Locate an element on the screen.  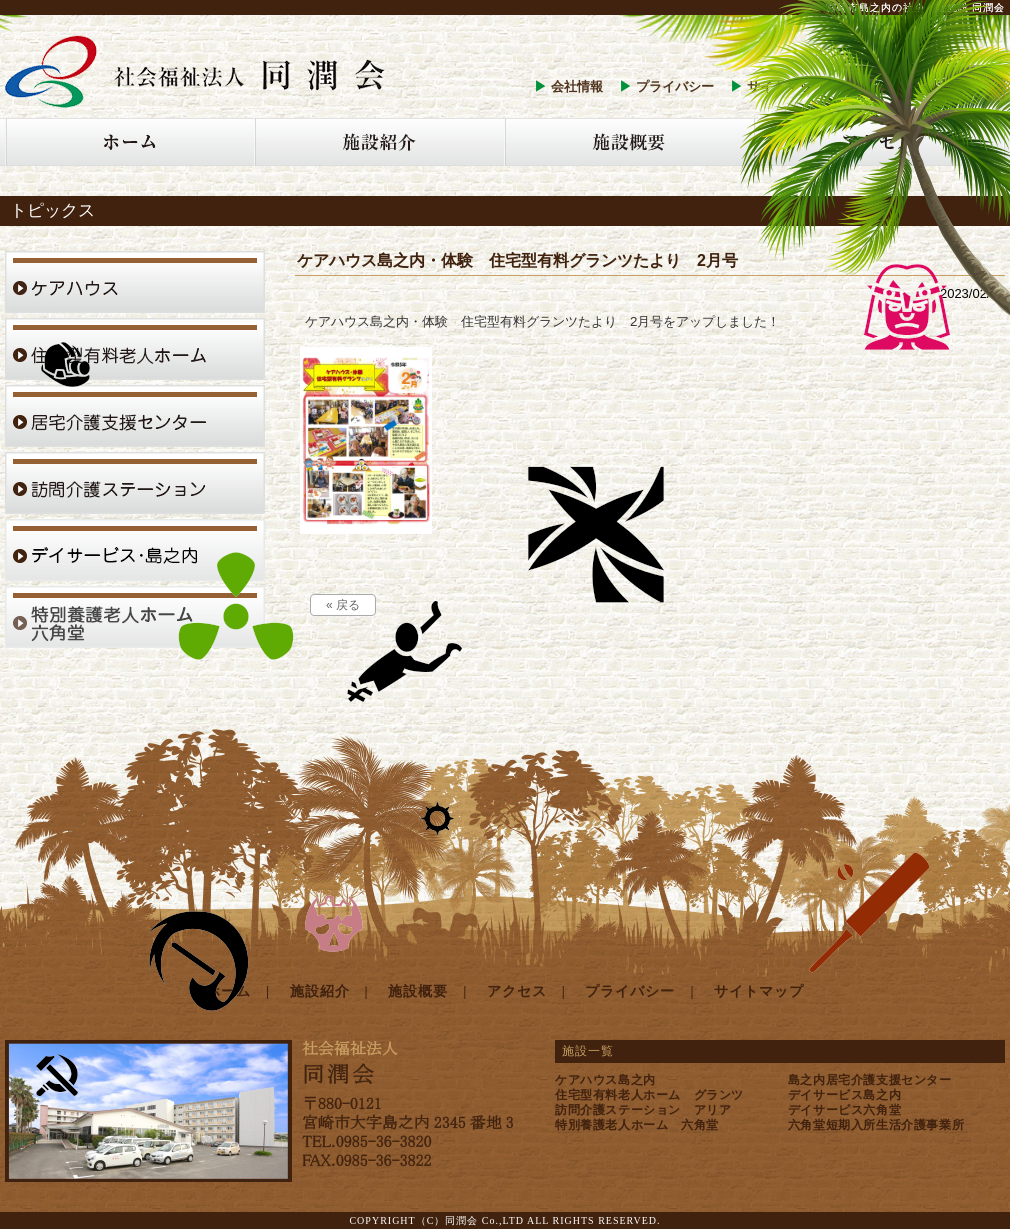
perform a melee attack action is located at coordinates (198, 960).